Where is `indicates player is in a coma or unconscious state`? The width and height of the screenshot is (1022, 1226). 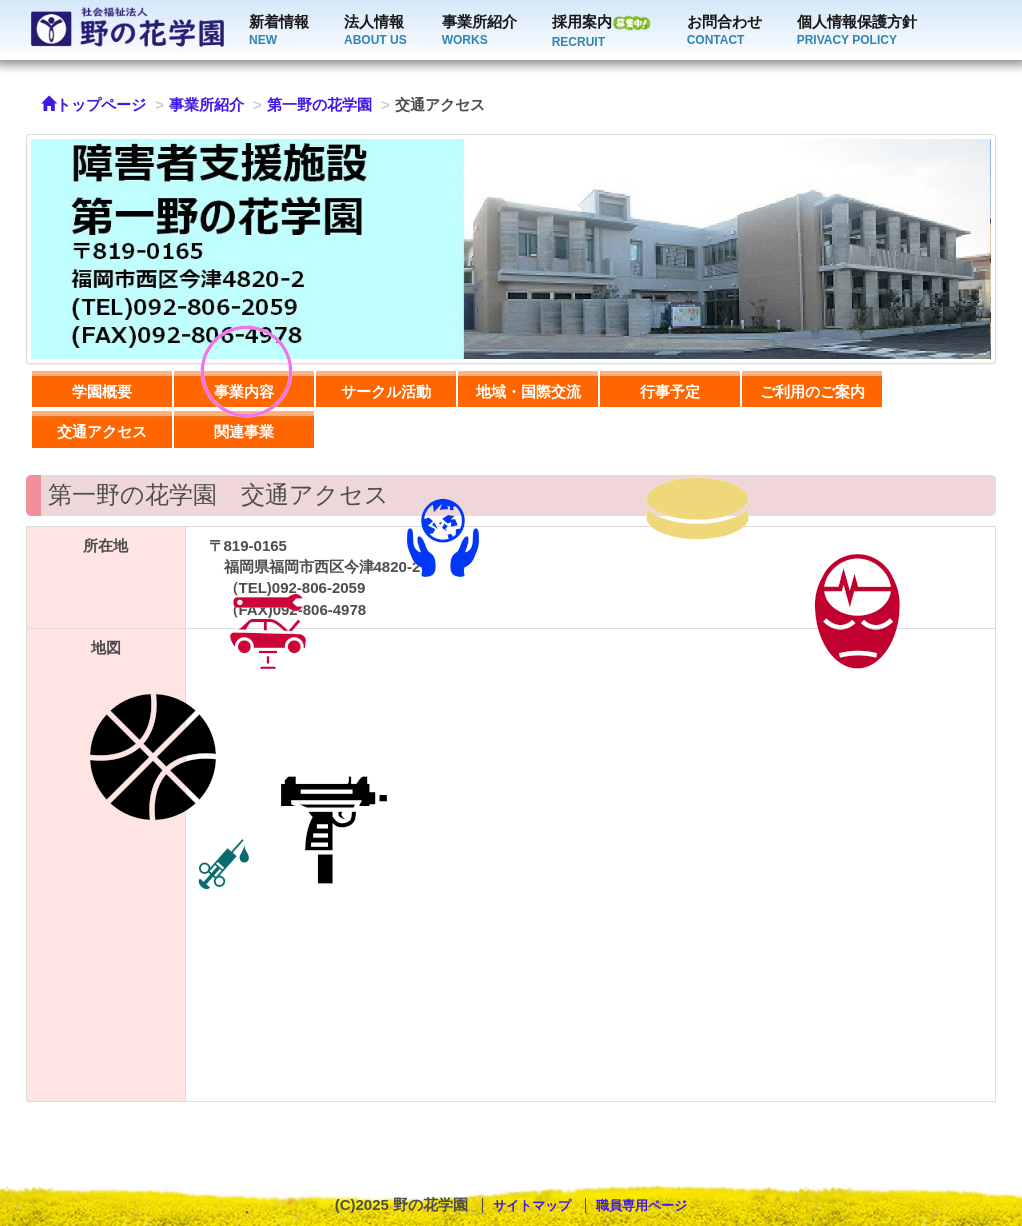 indicates player is in a coma or unconscious state is located at coordinates (855, 611).